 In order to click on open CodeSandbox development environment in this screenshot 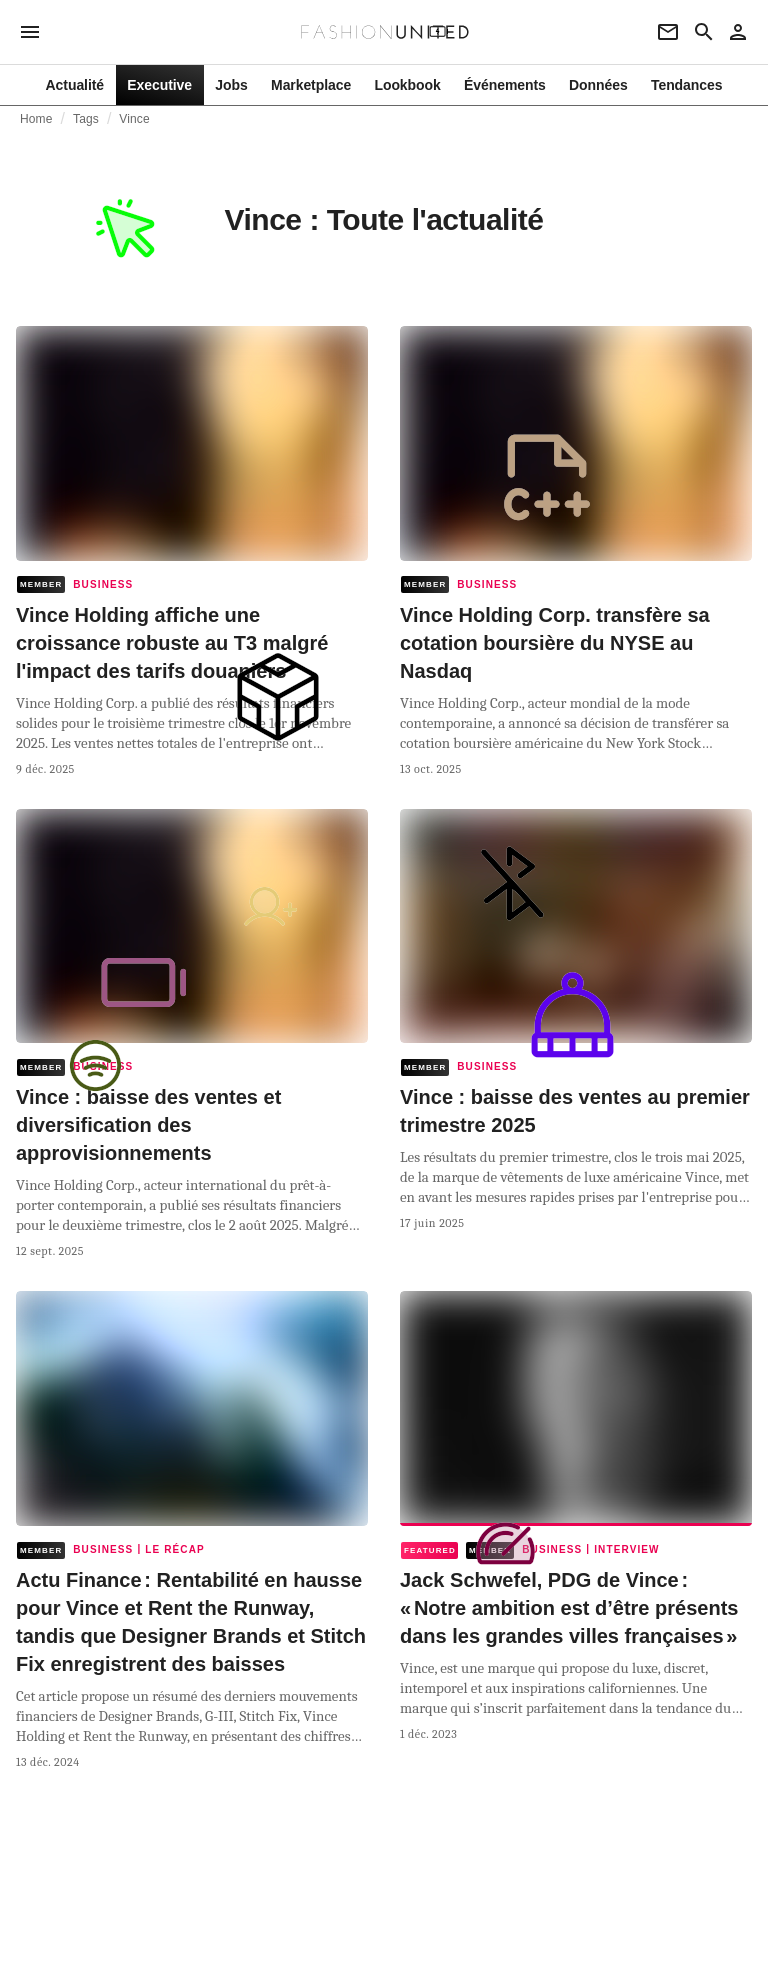, I will do `click(278, 697)`.